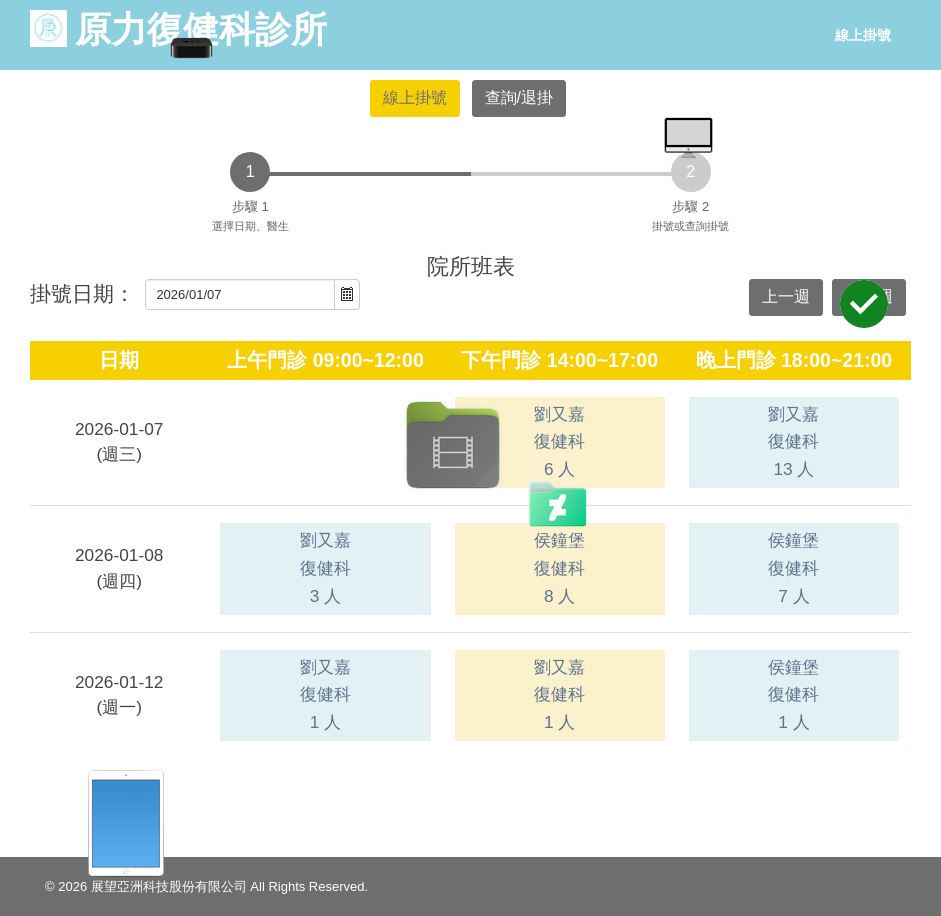  I want to click on open your videos folder, so click(453, 445).